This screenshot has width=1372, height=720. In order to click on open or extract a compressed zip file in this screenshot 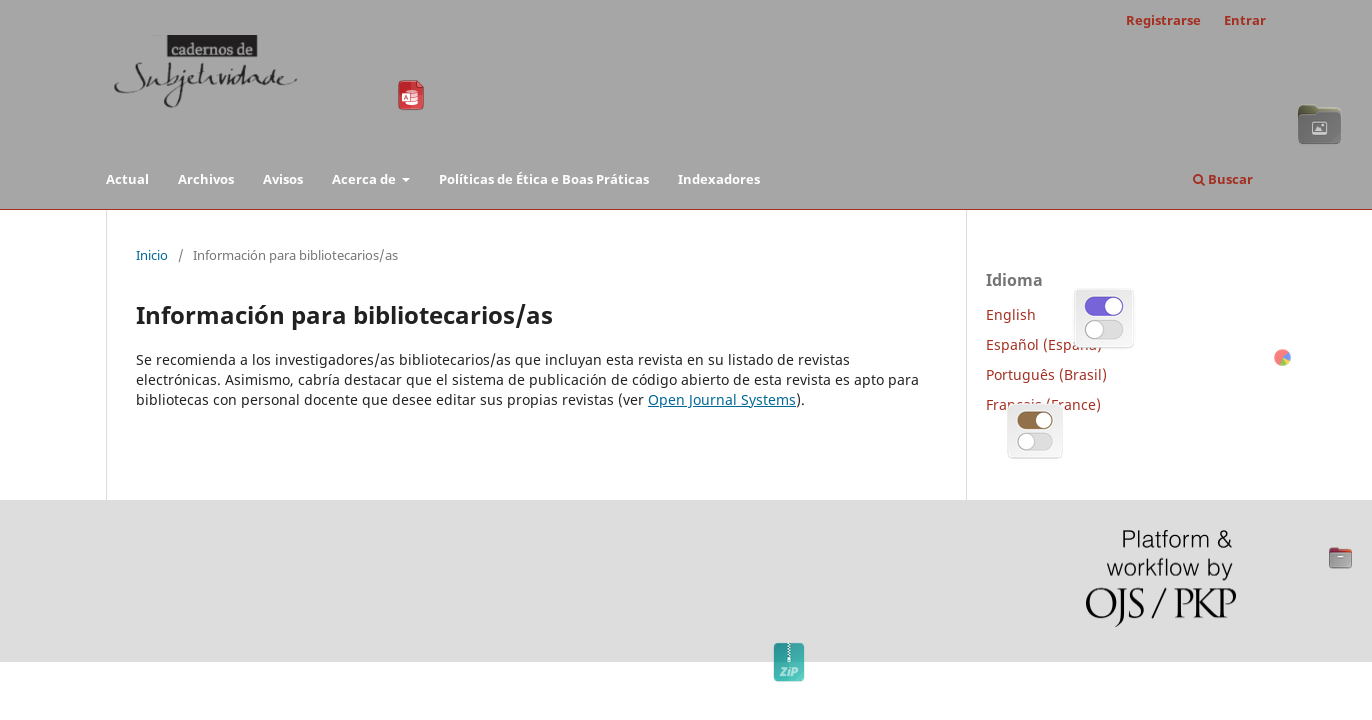, I will do `click(789, 662)`.